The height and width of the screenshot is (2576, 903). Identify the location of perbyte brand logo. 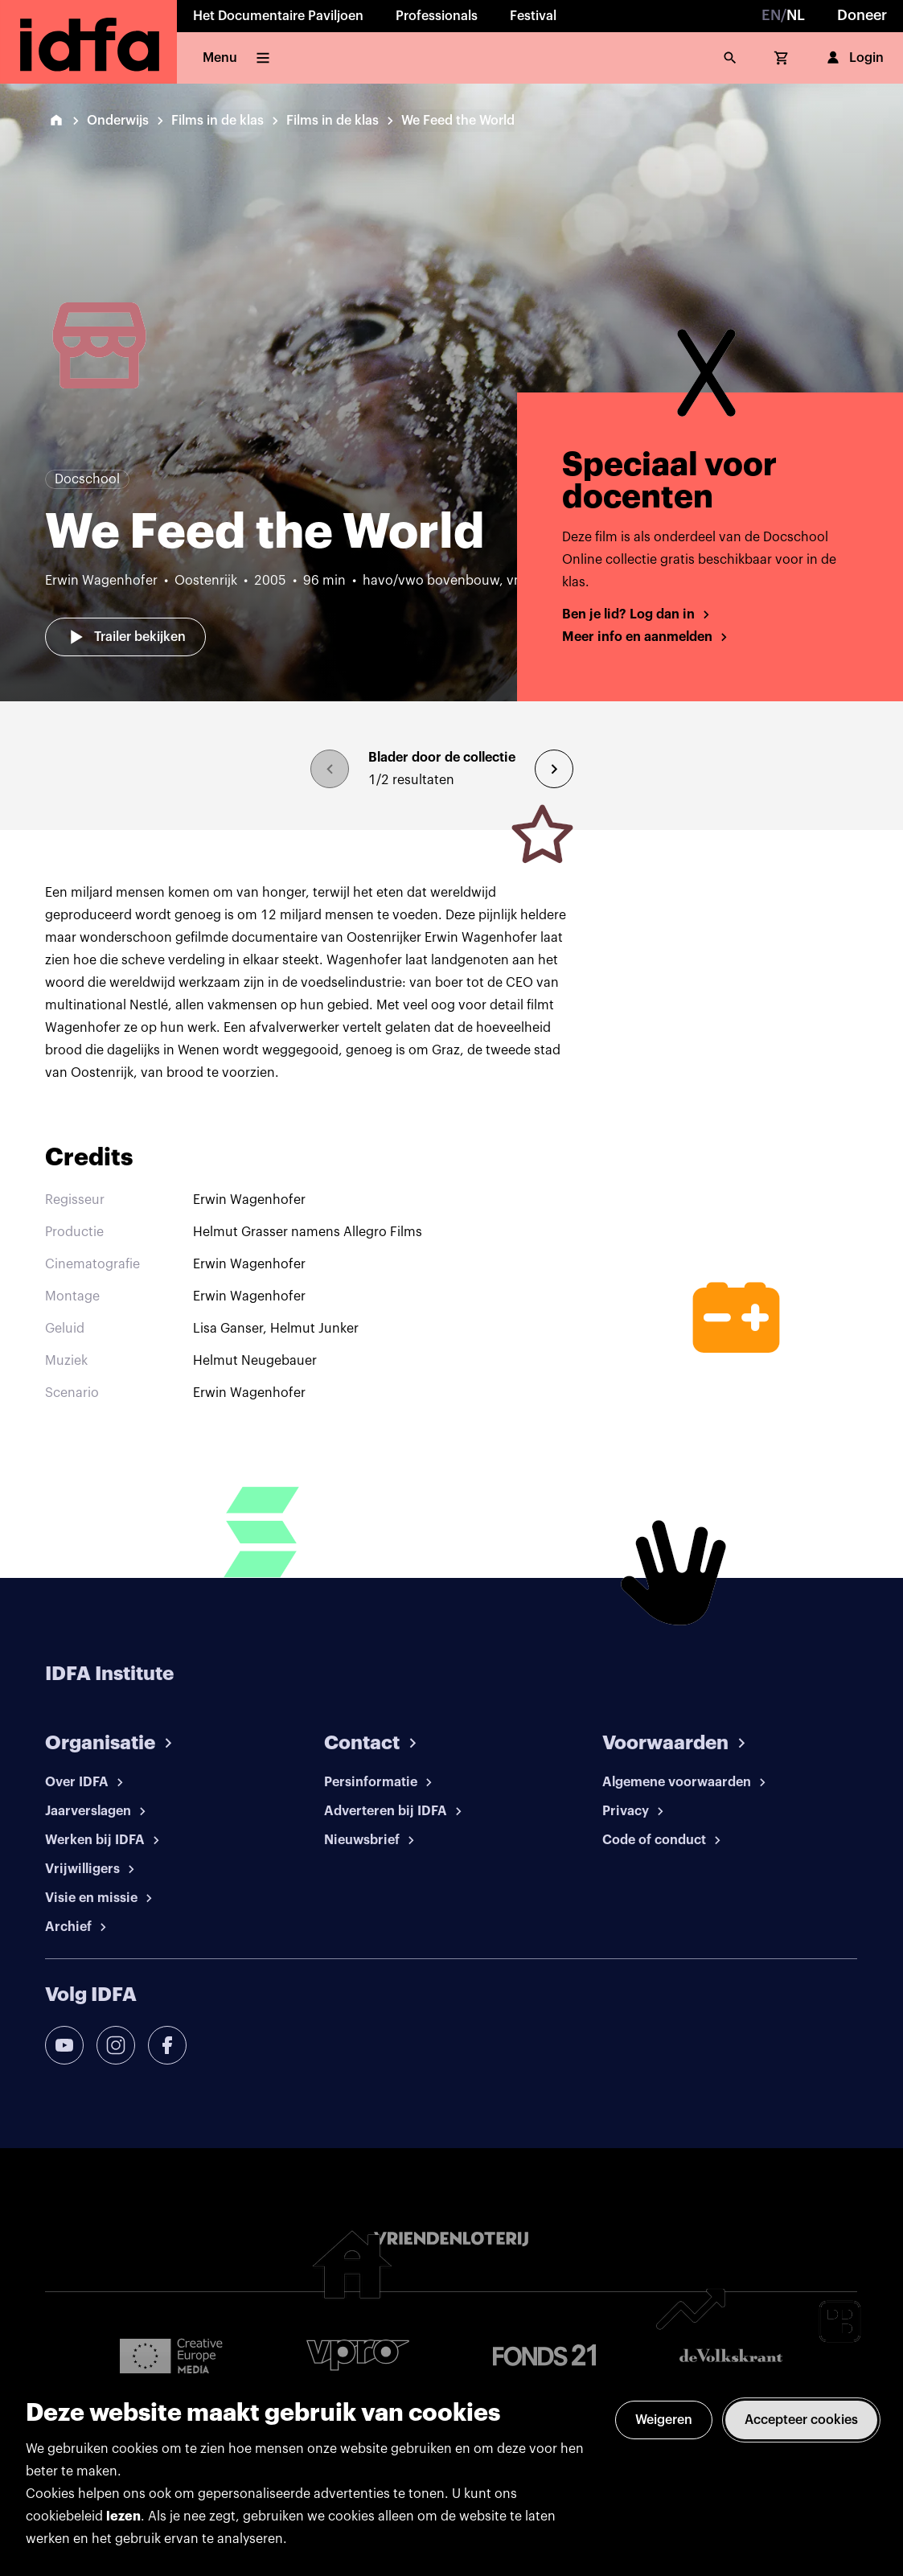
(839, 2321).